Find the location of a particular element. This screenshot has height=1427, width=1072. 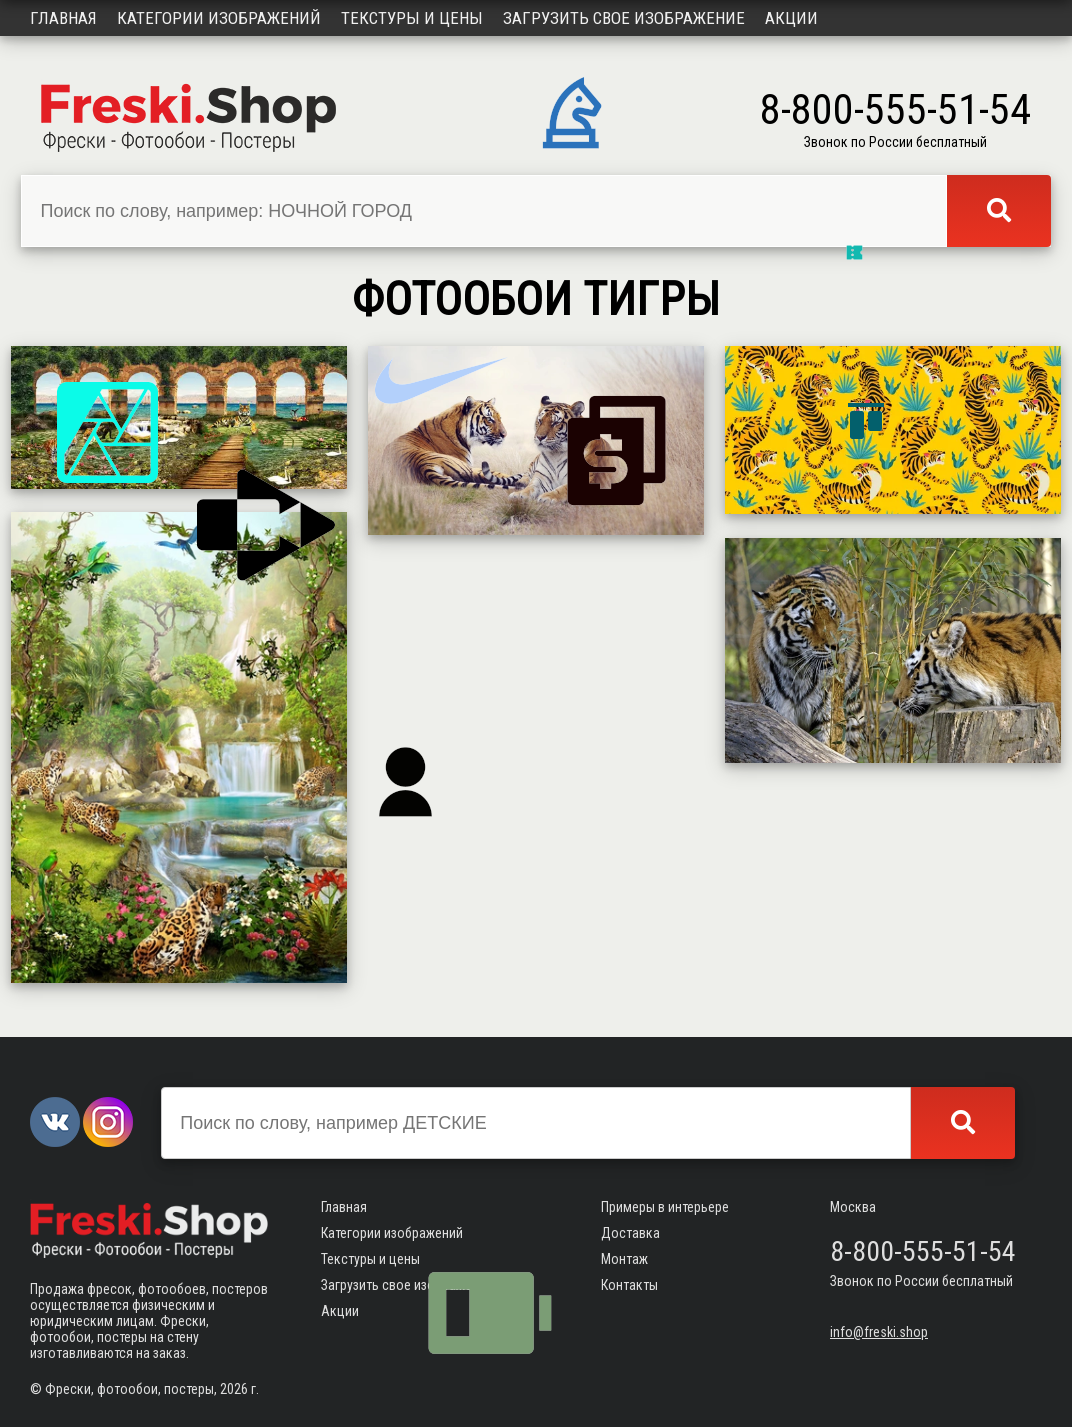

open screencastify screen recording app is located at coordinates (266, 525).